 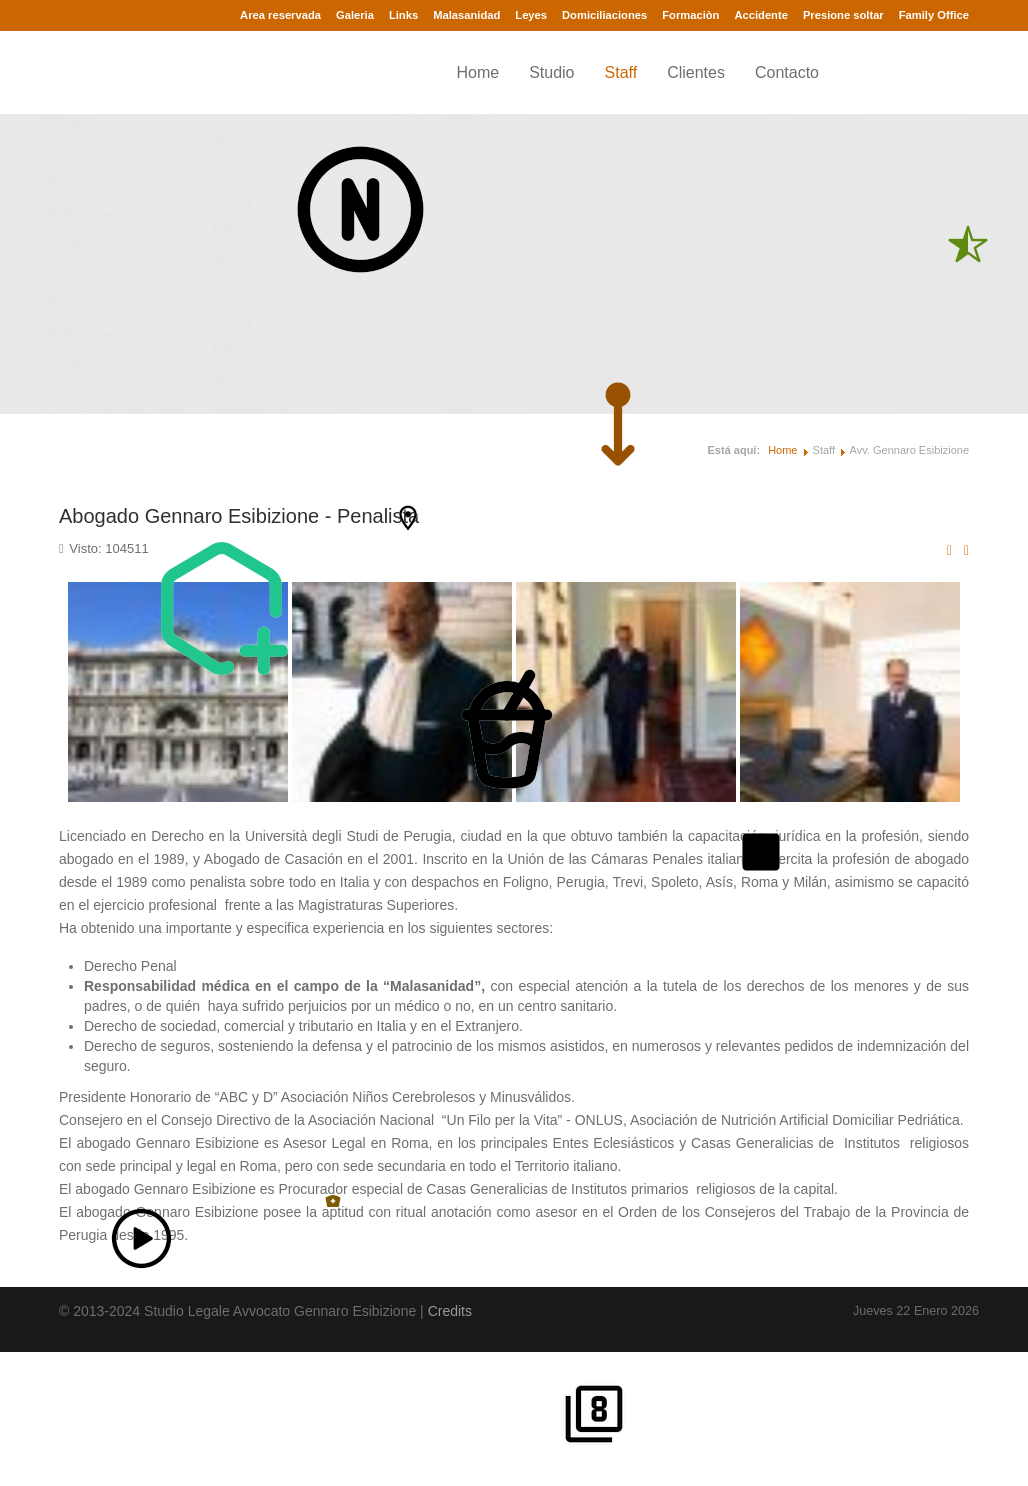 What do you see at coordinates (507, 732) in the screenshot?
I see `order bubble tea or drinks` at bounding box center [507, 732].